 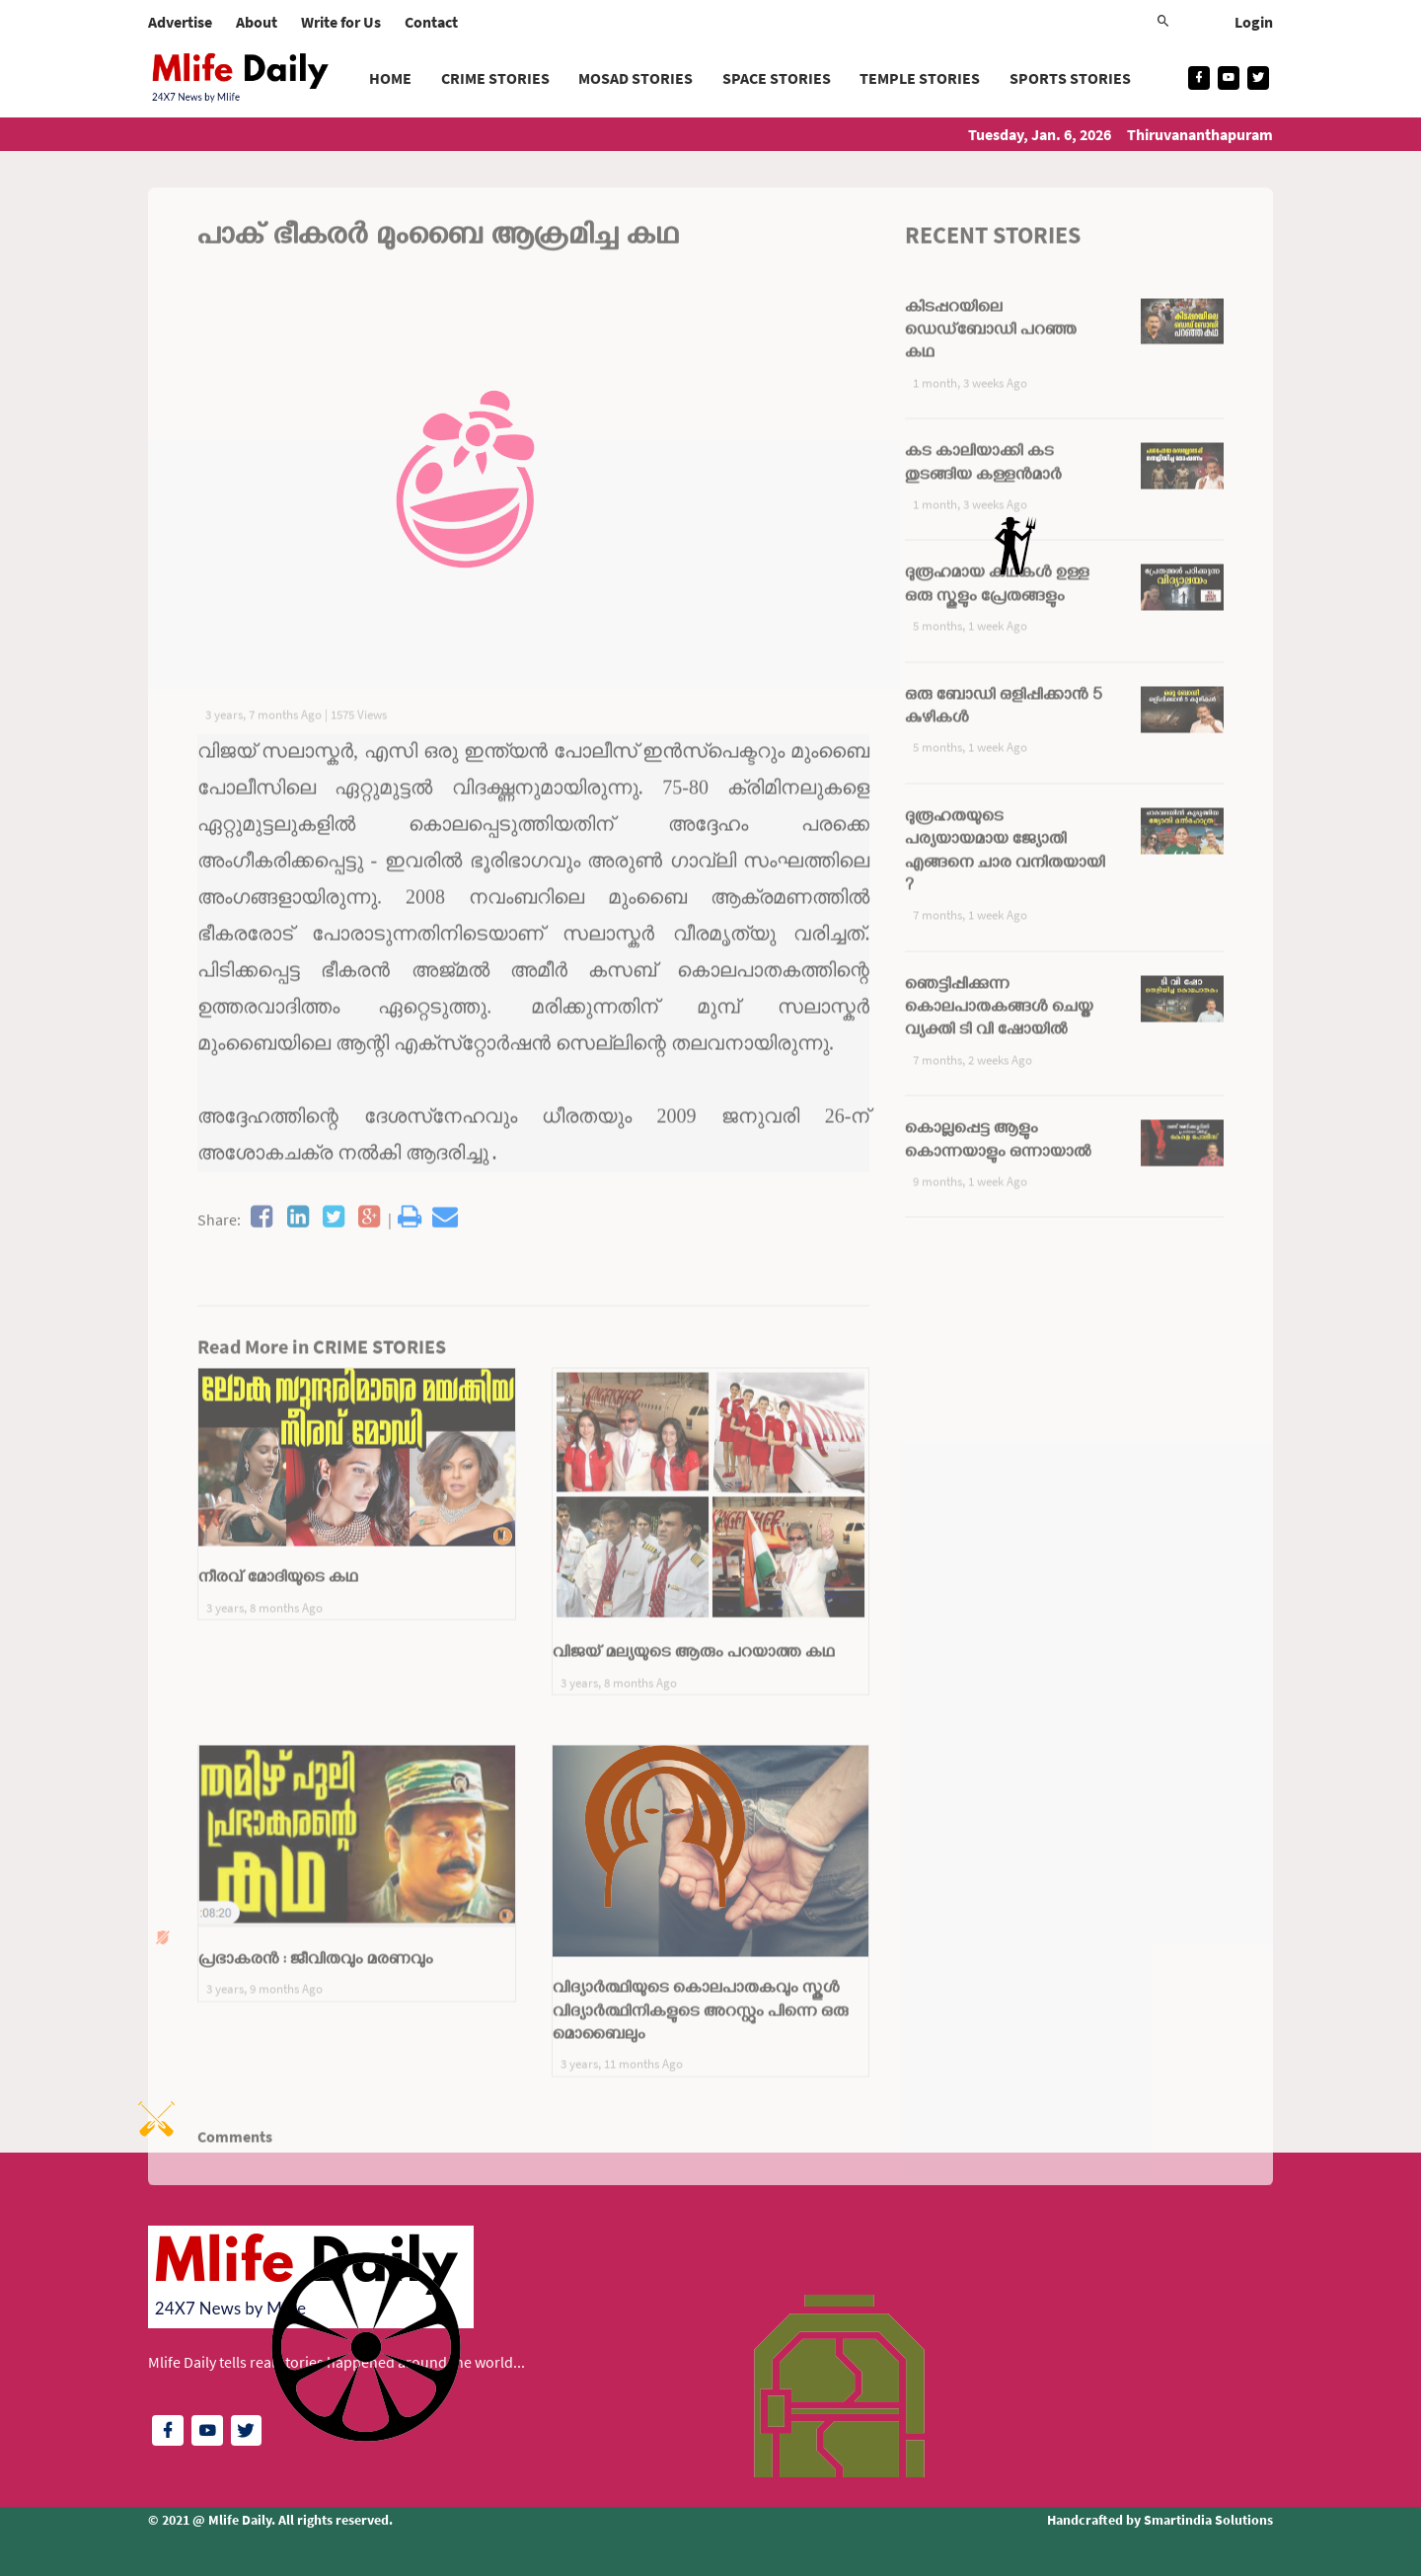 I want to click on access airlock or sealed compartment controls, so click(x=839, y=2386).